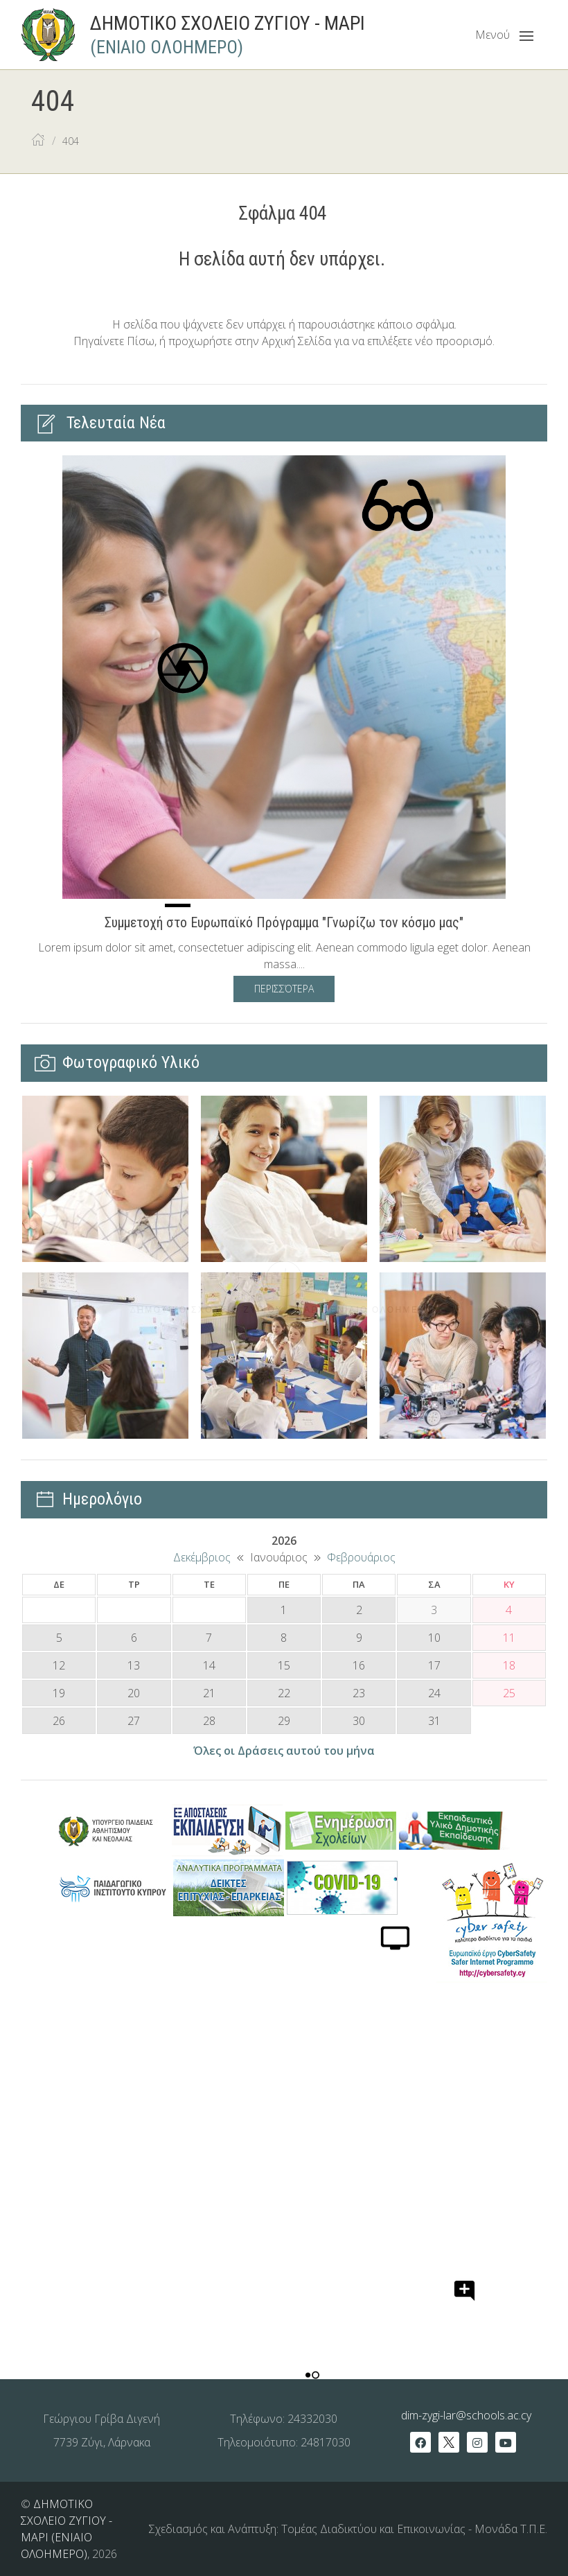  I want to click on enable reading mode, so click(398, 505).